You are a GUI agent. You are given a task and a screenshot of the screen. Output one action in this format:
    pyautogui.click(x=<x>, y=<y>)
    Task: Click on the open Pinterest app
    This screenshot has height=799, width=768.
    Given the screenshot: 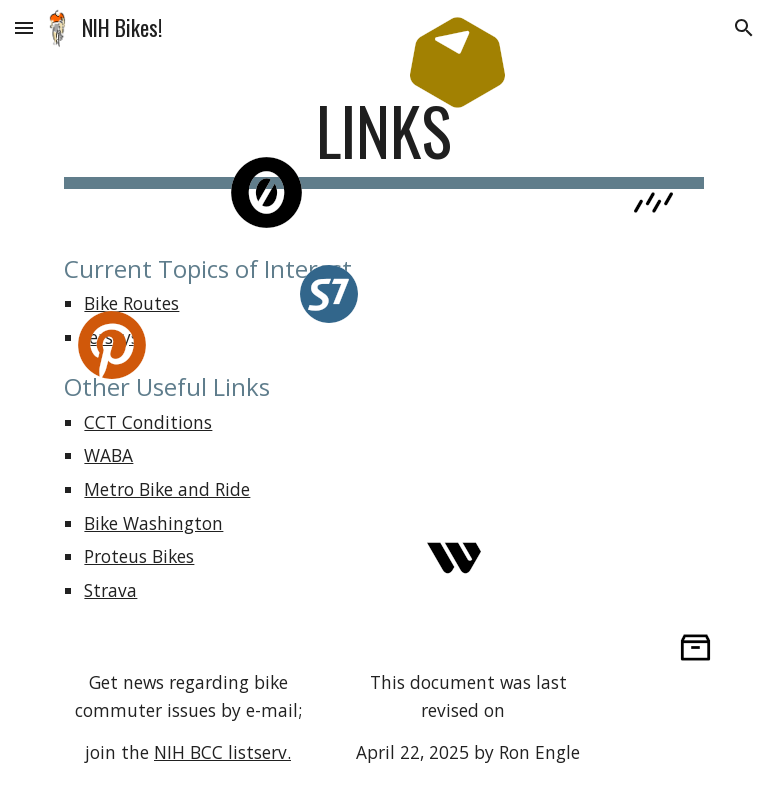 What is the action you would take?
    pyautogui.click(x=112, y=345)
    